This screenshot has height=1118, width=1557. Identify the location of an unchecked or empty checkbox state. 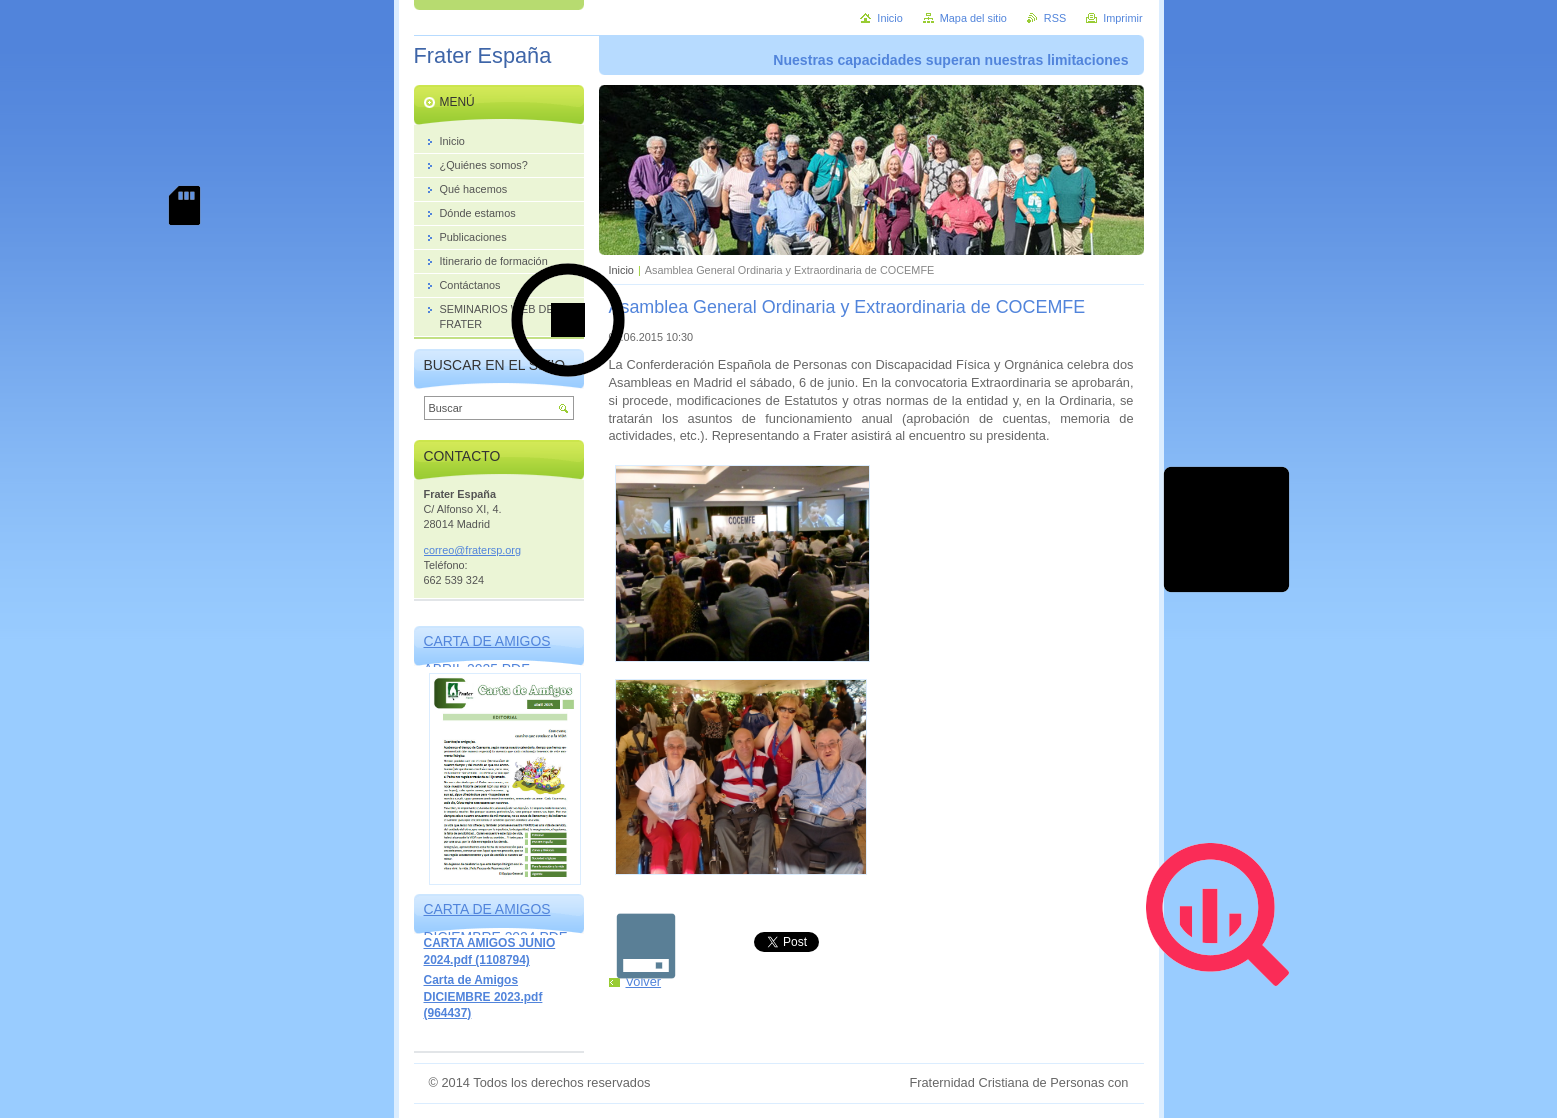
(1226, 529).